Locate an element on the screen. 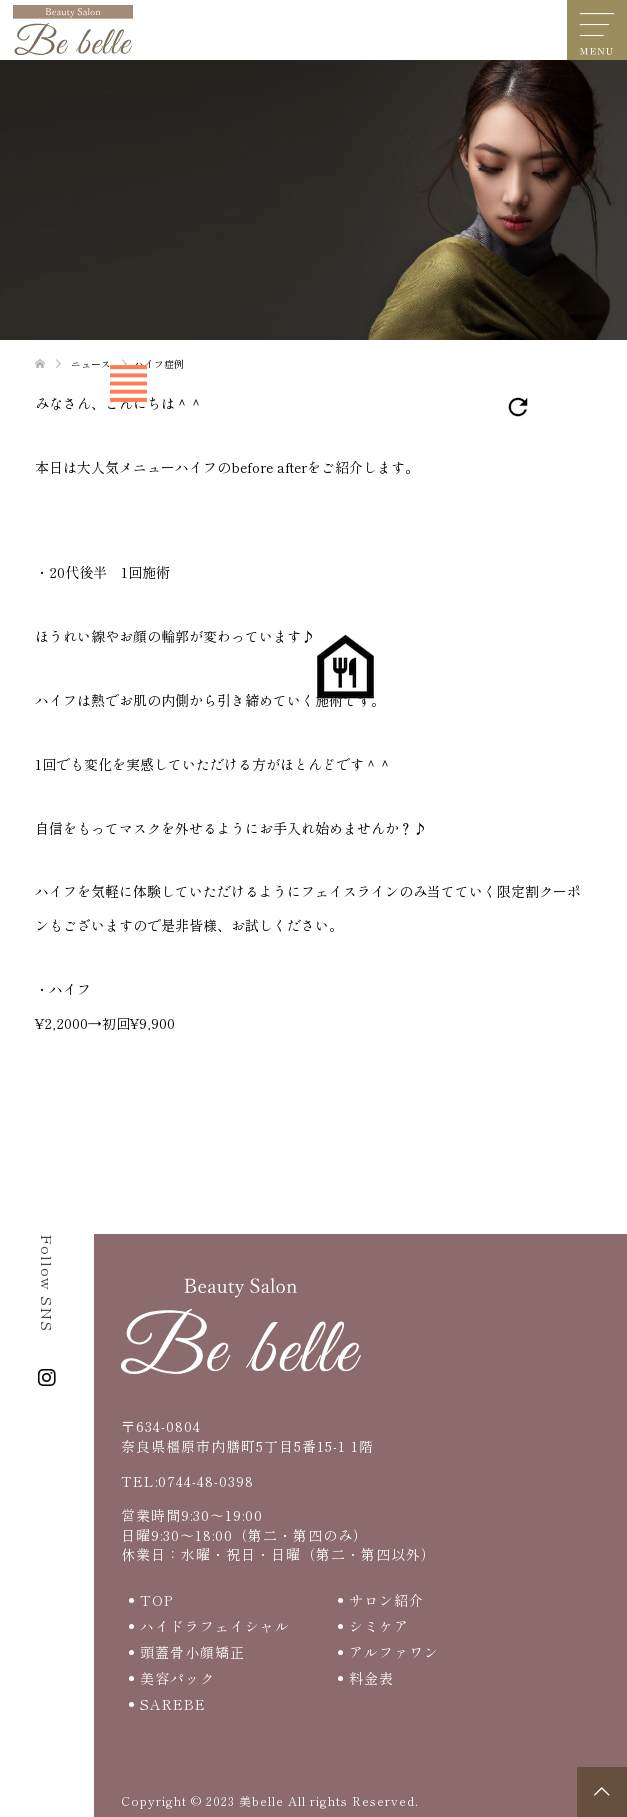 The image size is (627, 1817). justify text alignment is located at coordinates (128, 383).